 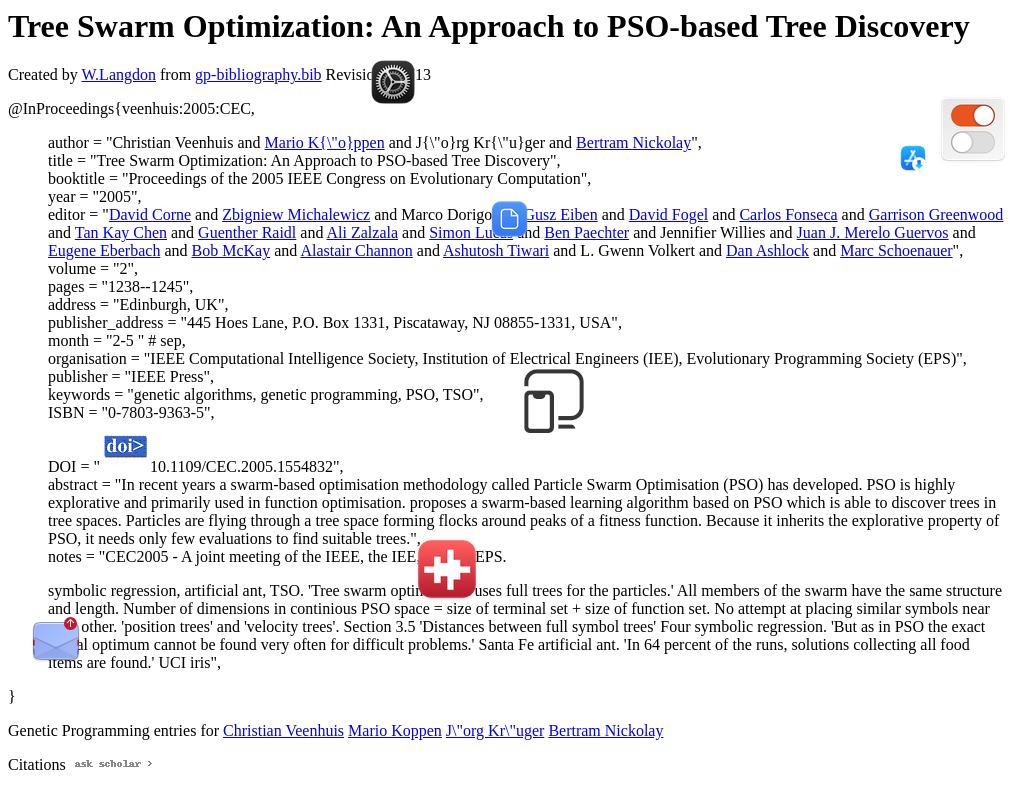 What do you see at coordinates (554, 399) in the screenshot?
I see `link or sync devices together` at bounding box center [554, 399].